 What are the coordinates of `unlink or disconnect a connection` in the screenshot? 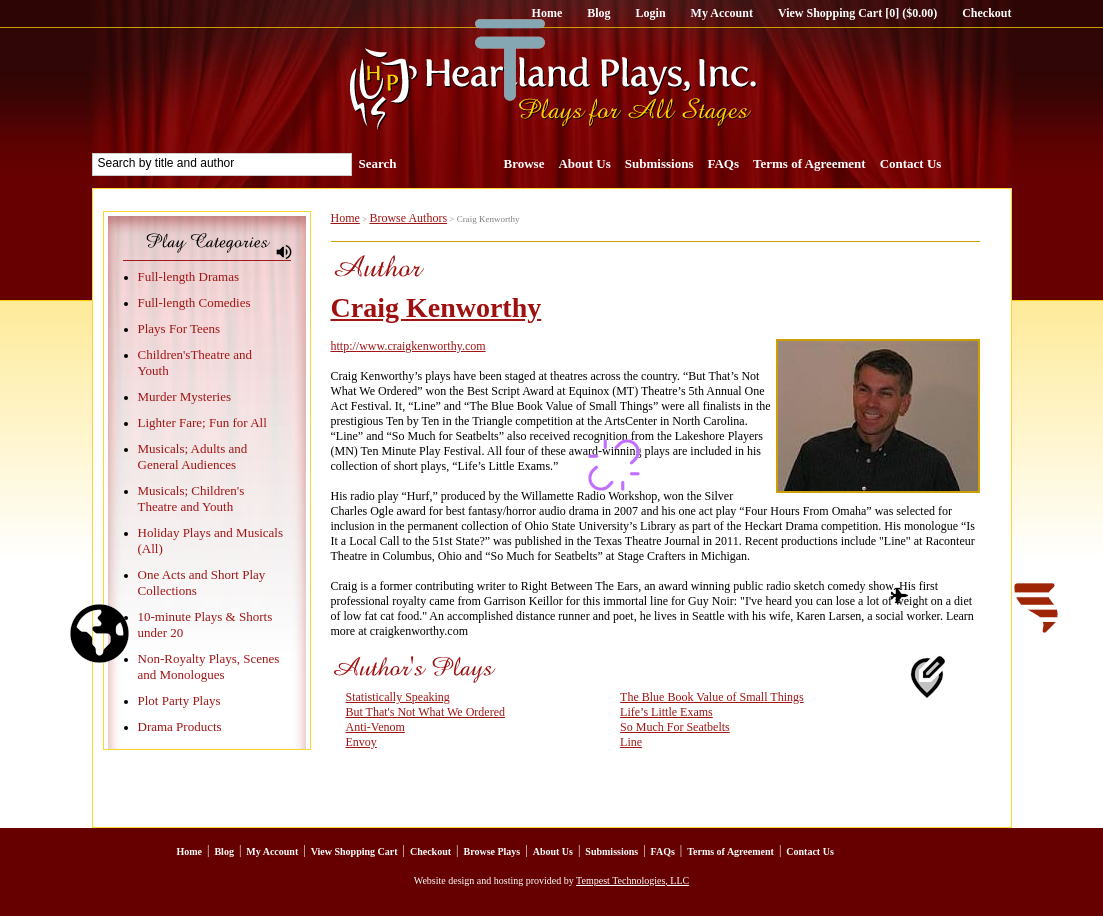 It's located at (614, 465).